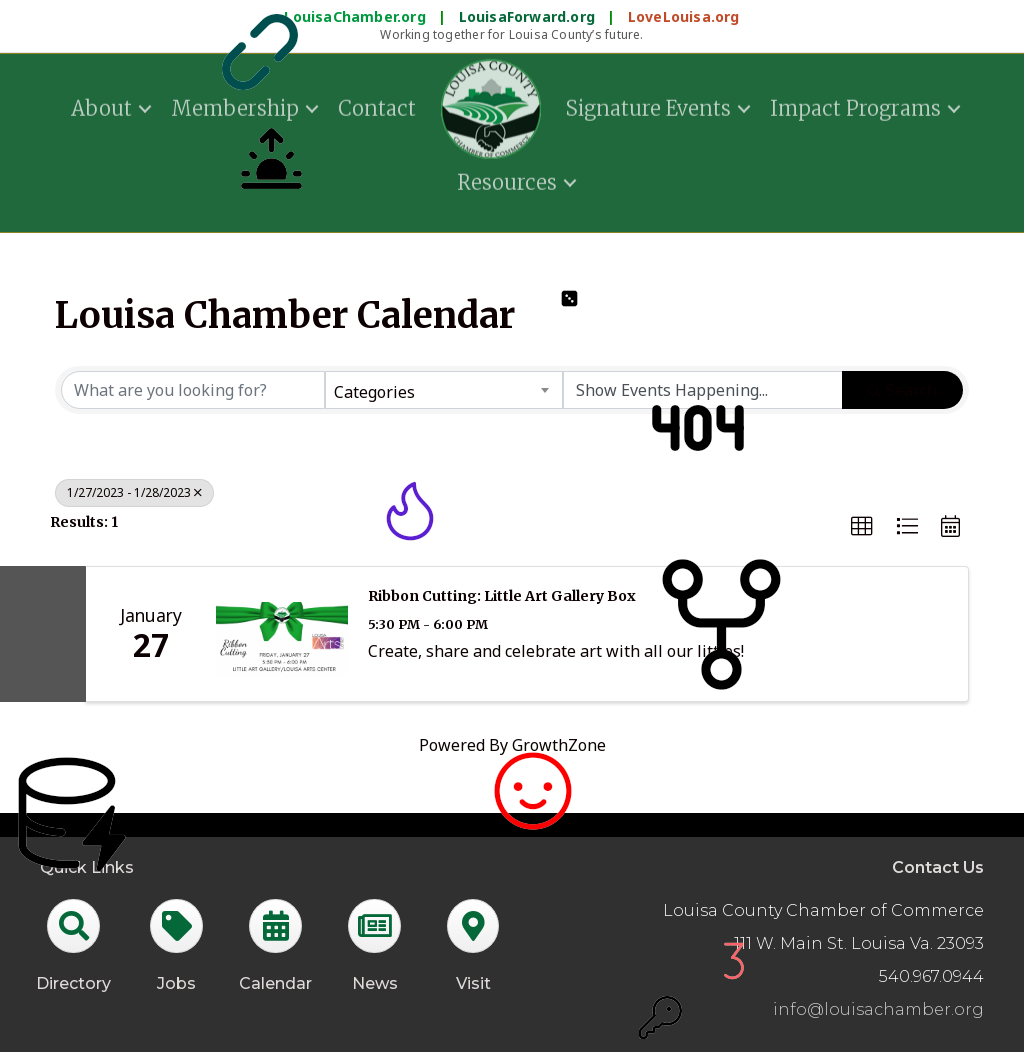  What do you see at coordinates (271, 158) in the screenshot?
I see `set alarm for sunrise or morning wake-up` at bounding box center [271, 158].